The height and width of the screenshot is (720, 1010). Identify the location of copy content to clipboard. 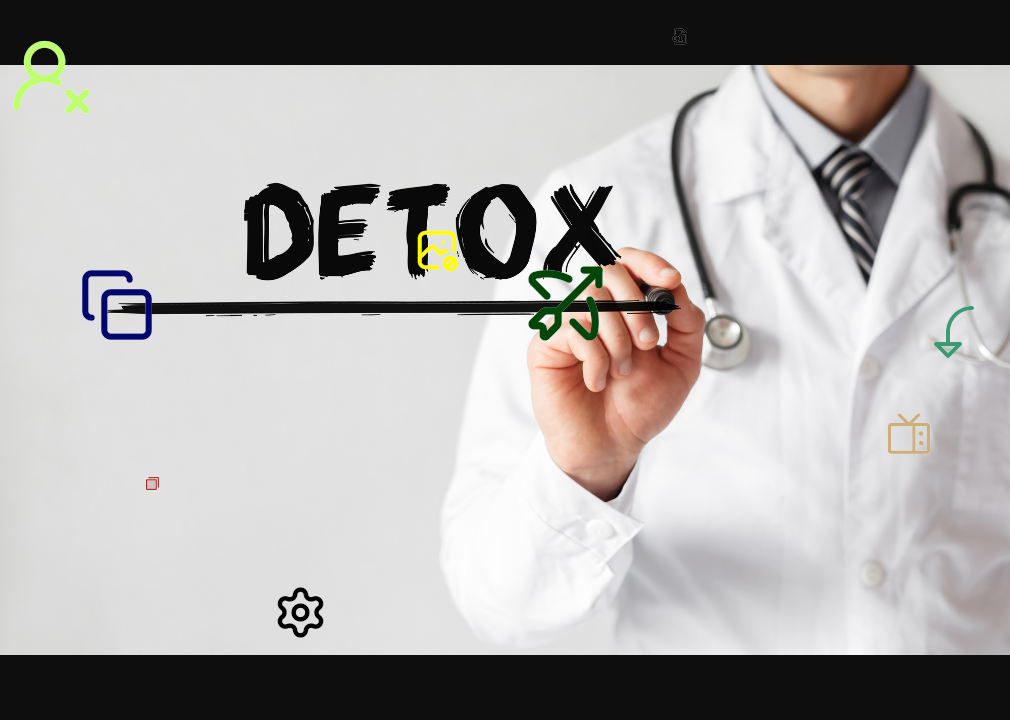
(152, 483).